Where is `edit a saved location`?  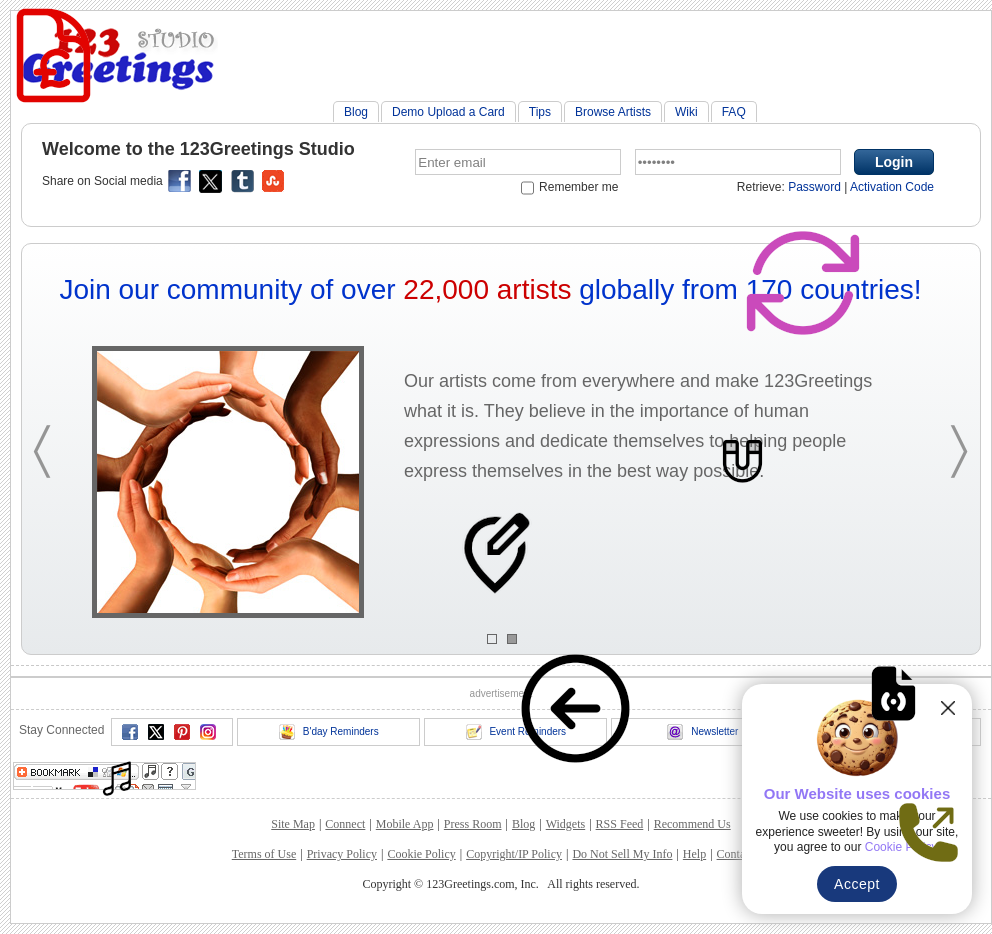 edit a saved location is located at coordinates (495, 555).